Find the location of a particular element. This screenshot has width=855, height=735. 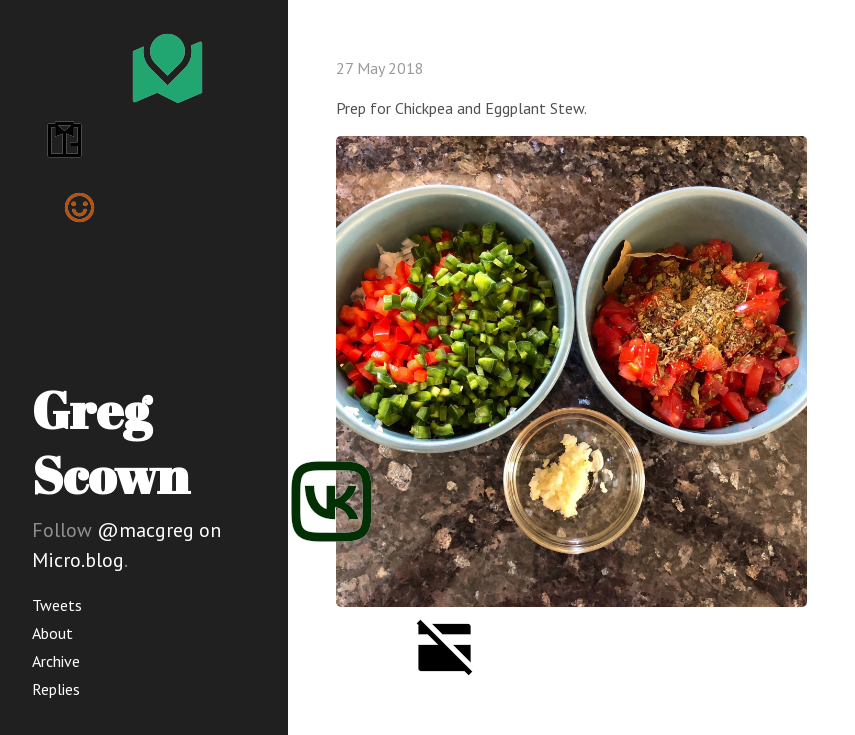

view clothing or apparel options is located at coordinates (64, 138).